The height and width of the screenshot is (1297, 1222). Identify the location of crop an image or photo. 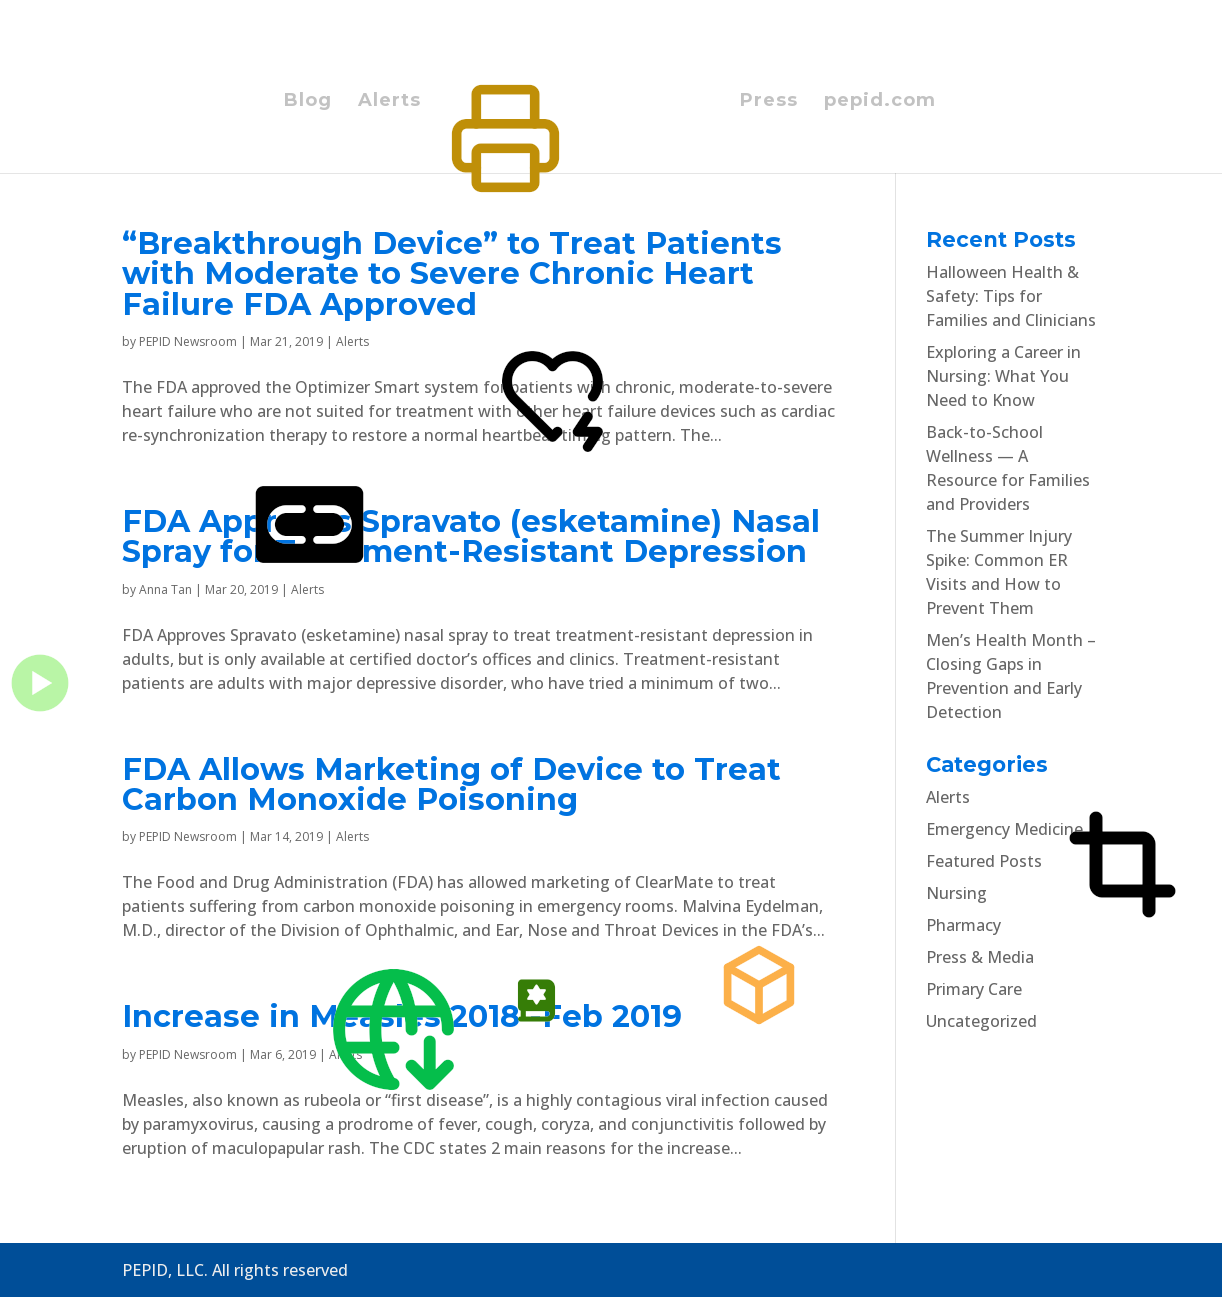
(1122, 864).